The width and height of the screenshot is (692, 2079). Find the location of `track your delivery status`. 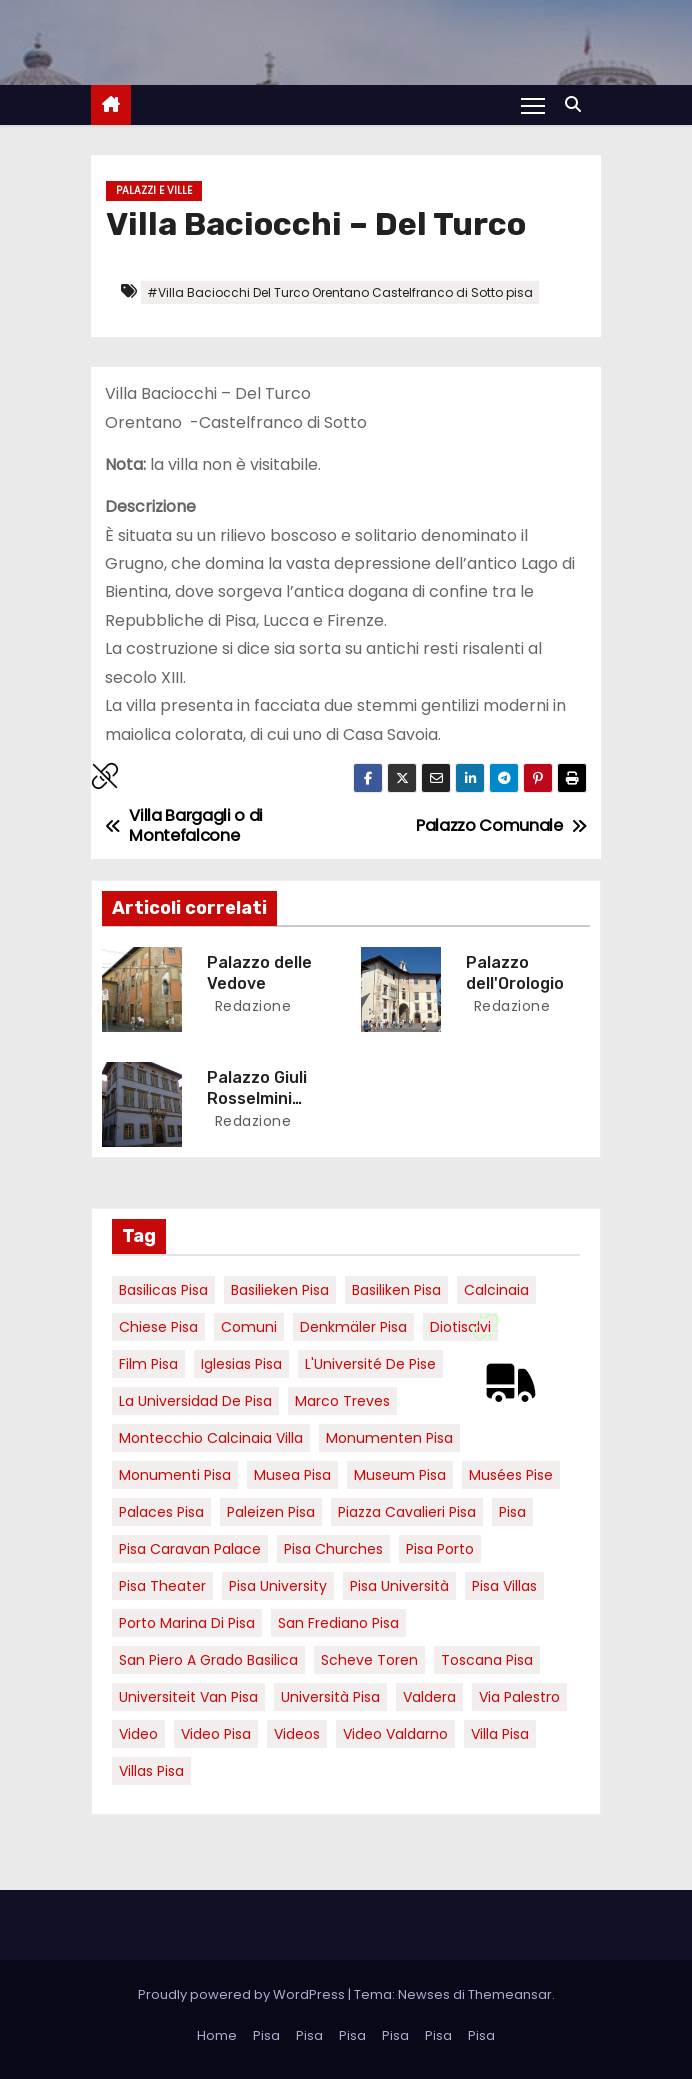

track your delivery status is located at coordinates (511, 1381).